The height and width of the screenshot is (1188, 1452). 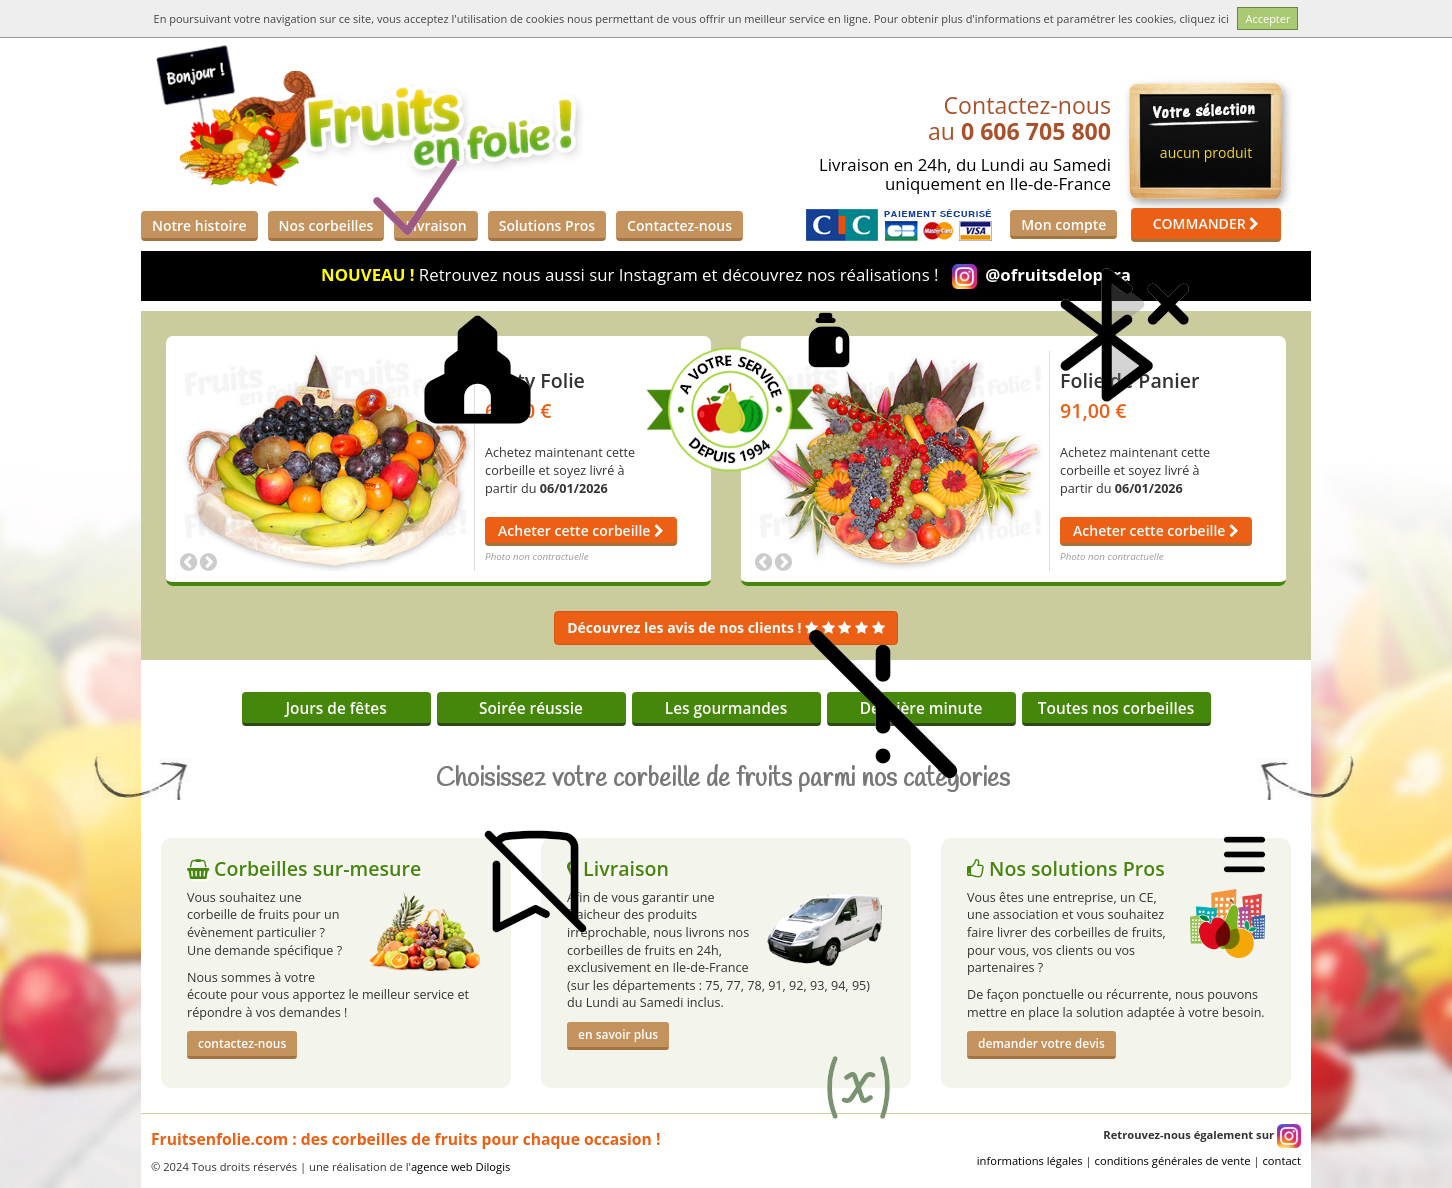 I want to click on disable alert notifications, so click(x=883, y=704).